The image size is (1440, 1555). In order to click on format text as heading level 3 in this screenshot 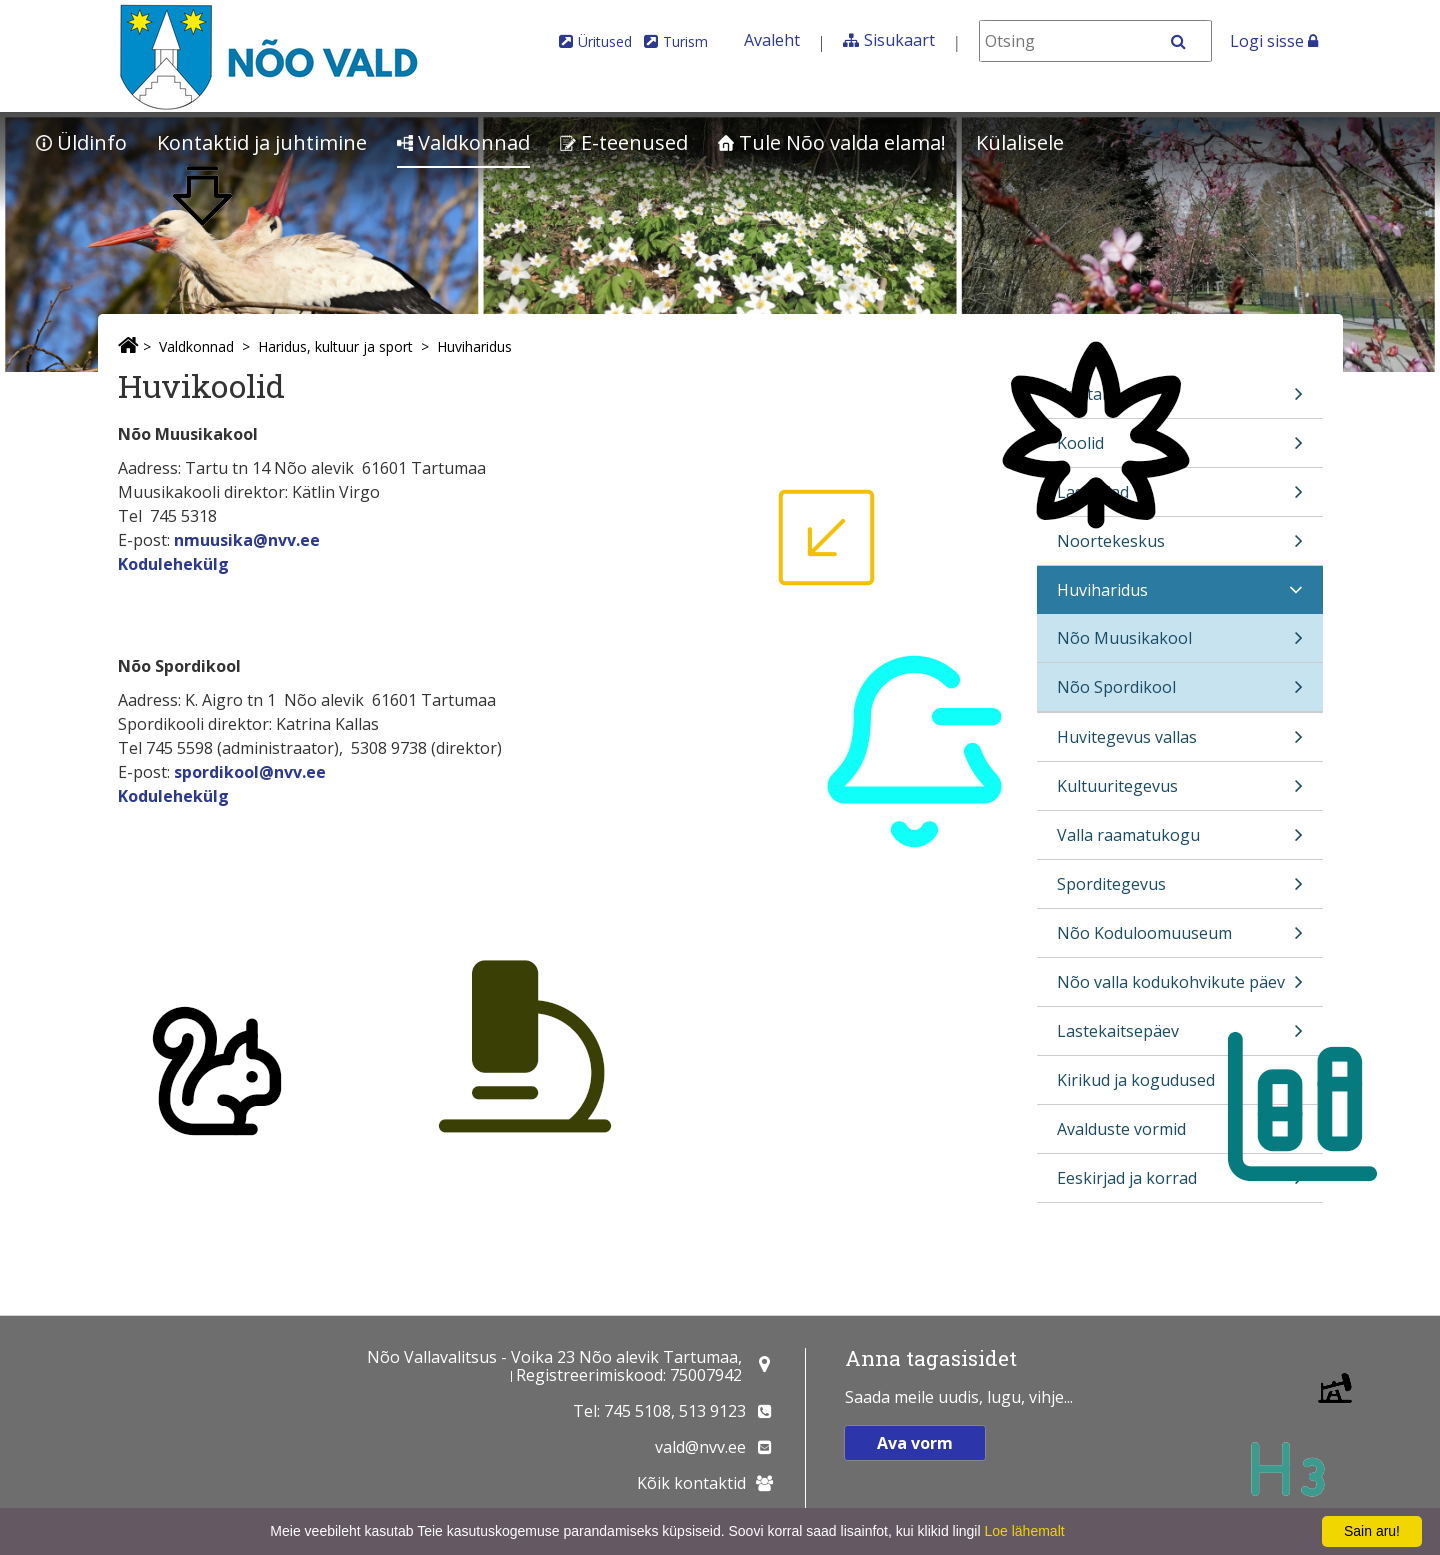, I will do `click(1286, 1469)`.